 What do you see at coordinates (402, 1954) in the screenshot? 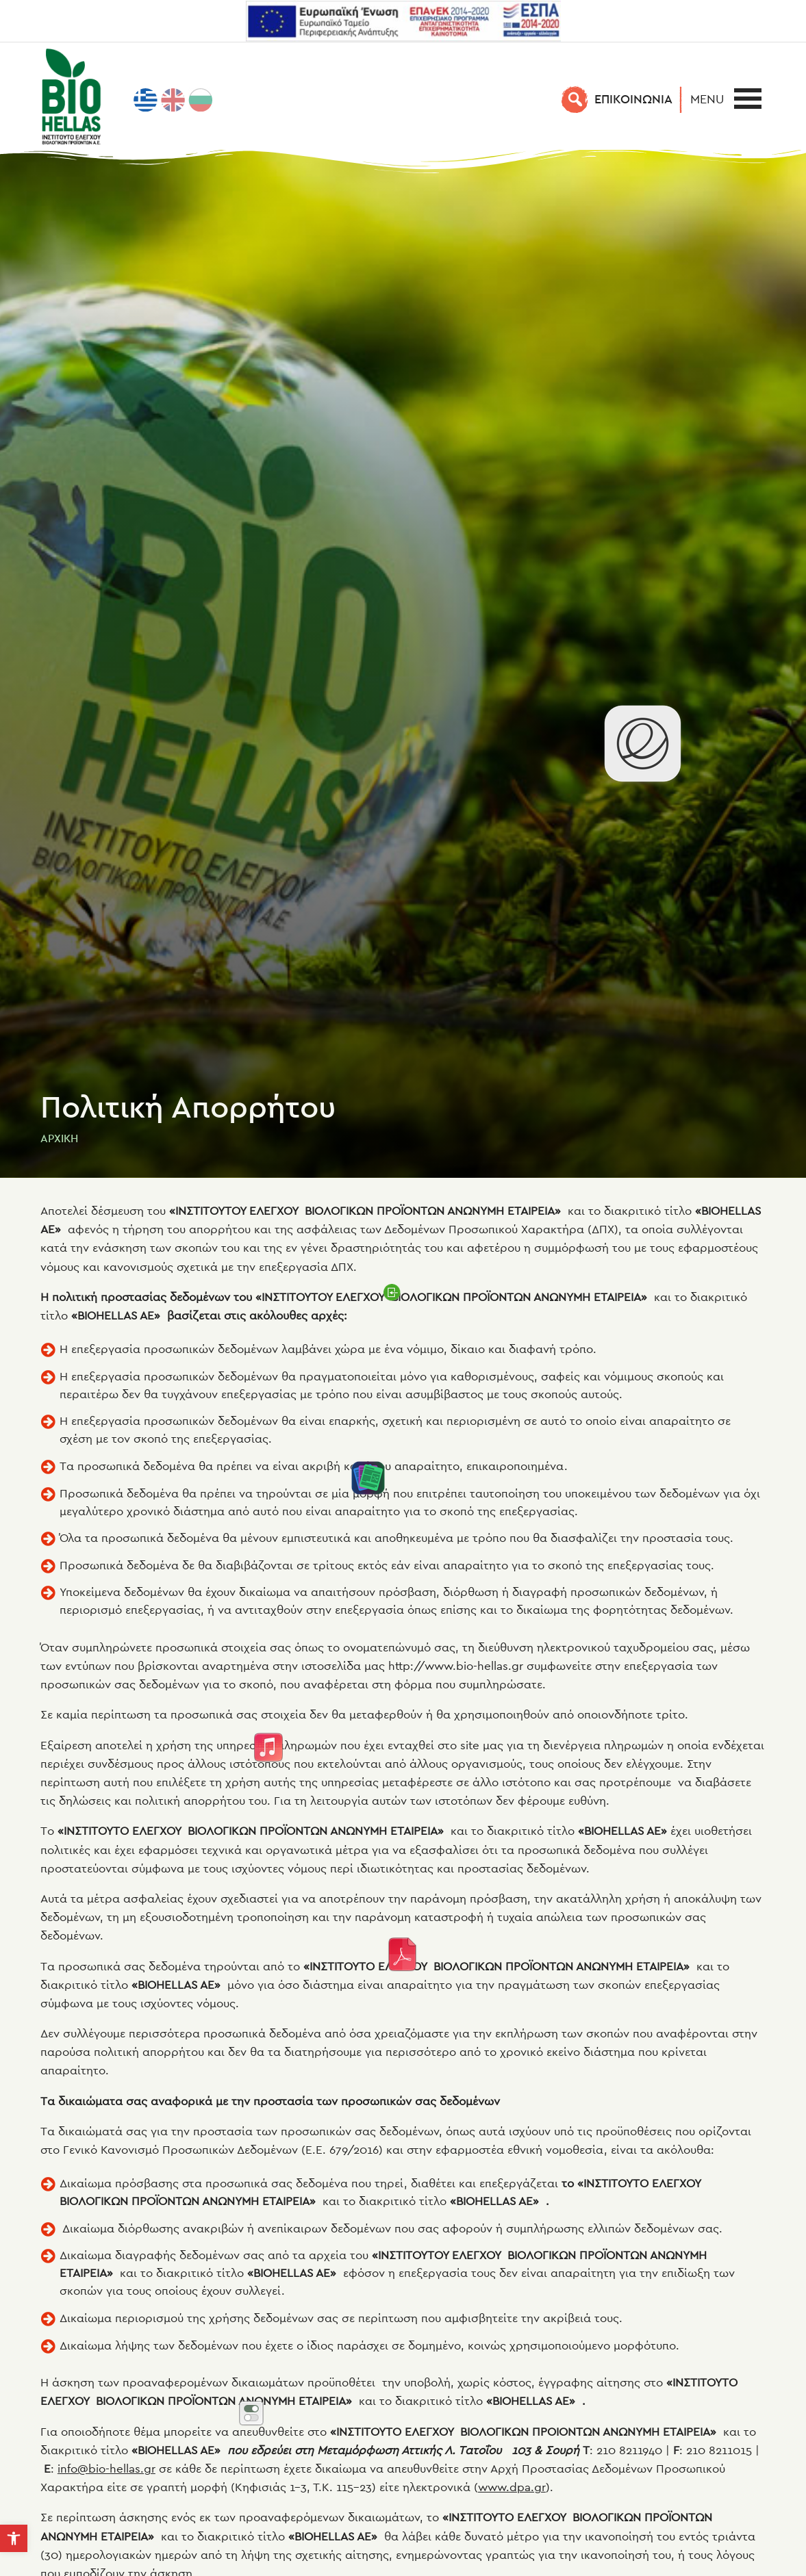
I see `open a pdf document` at bounding box center [402, 1954].